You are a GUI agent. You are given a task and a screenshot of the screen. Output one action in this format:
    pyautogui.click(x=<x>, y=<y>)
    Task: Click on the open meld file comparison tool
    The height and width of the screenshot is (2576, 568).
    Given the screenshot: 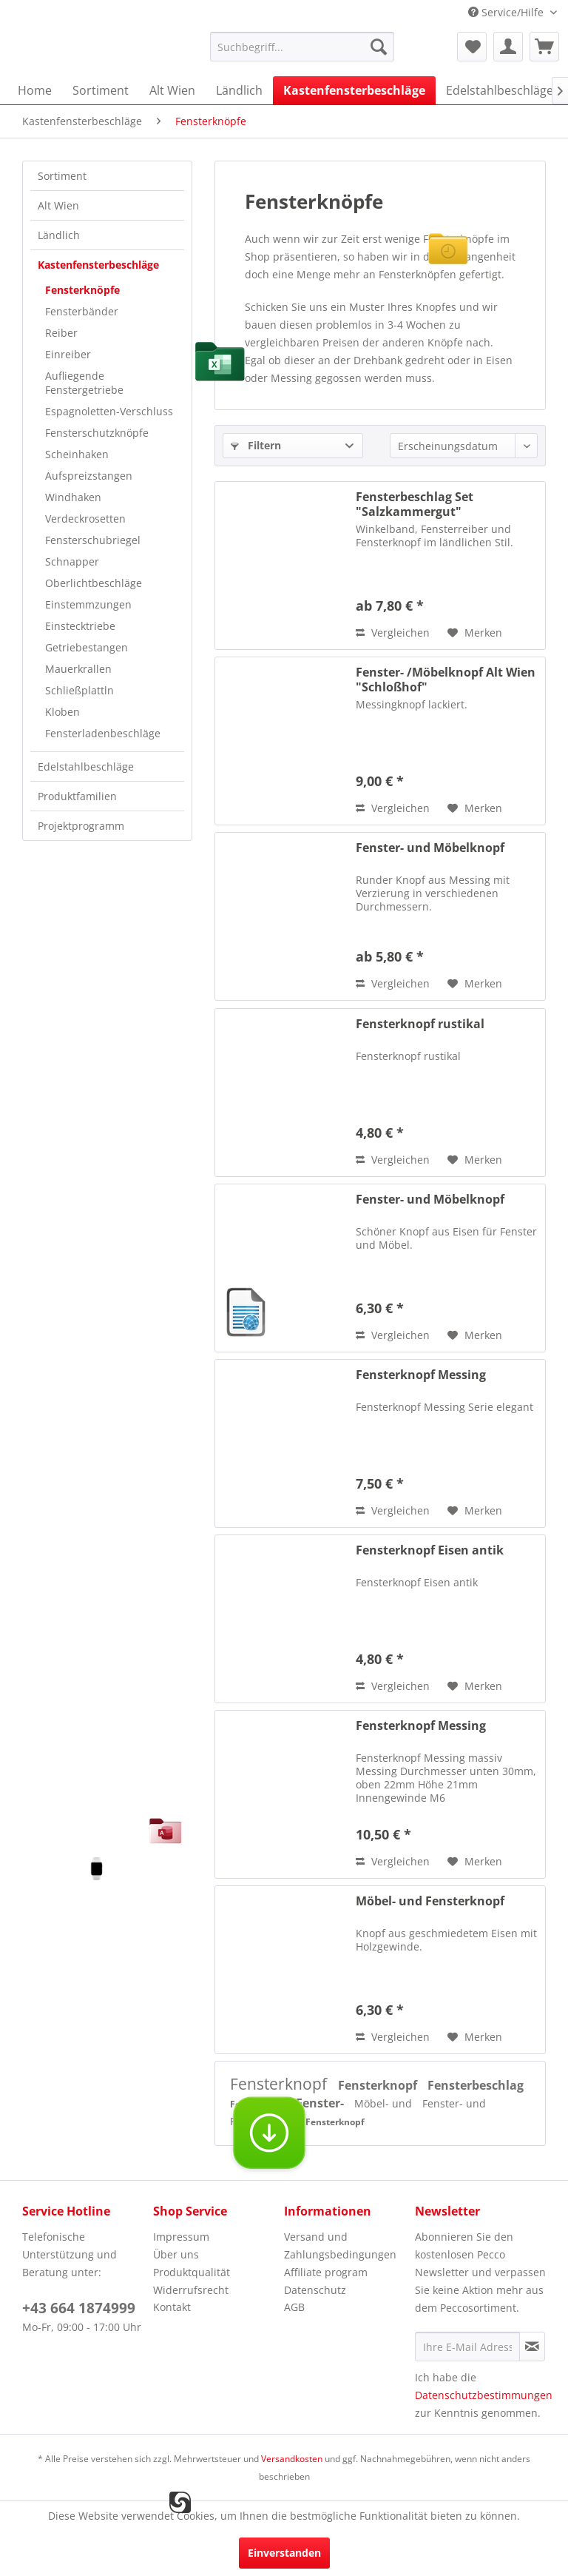 What is the action you would take?
    pyautogui.click(x=180, y=2502)
    